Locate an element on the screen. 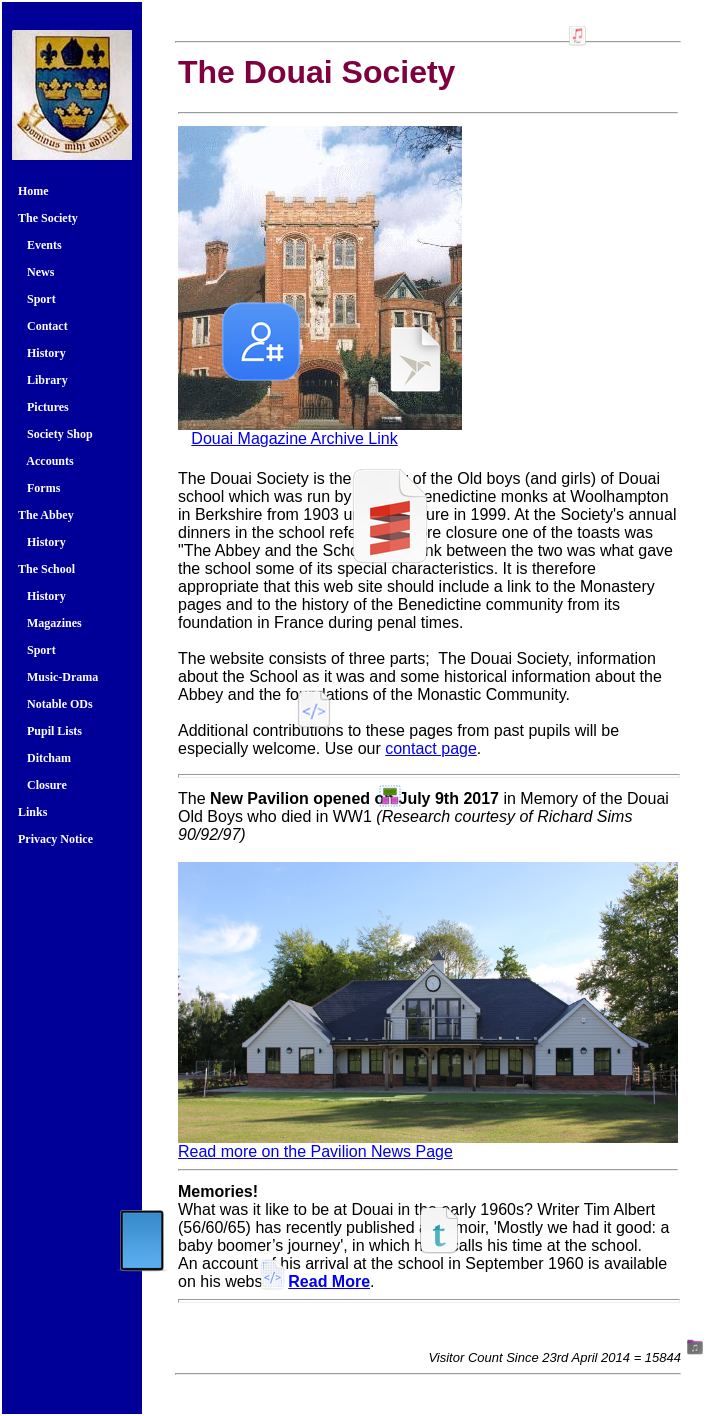 This screenshot has width=714, height=1416. access administrator or sudo user preferences is located at coordinates (261, 343).